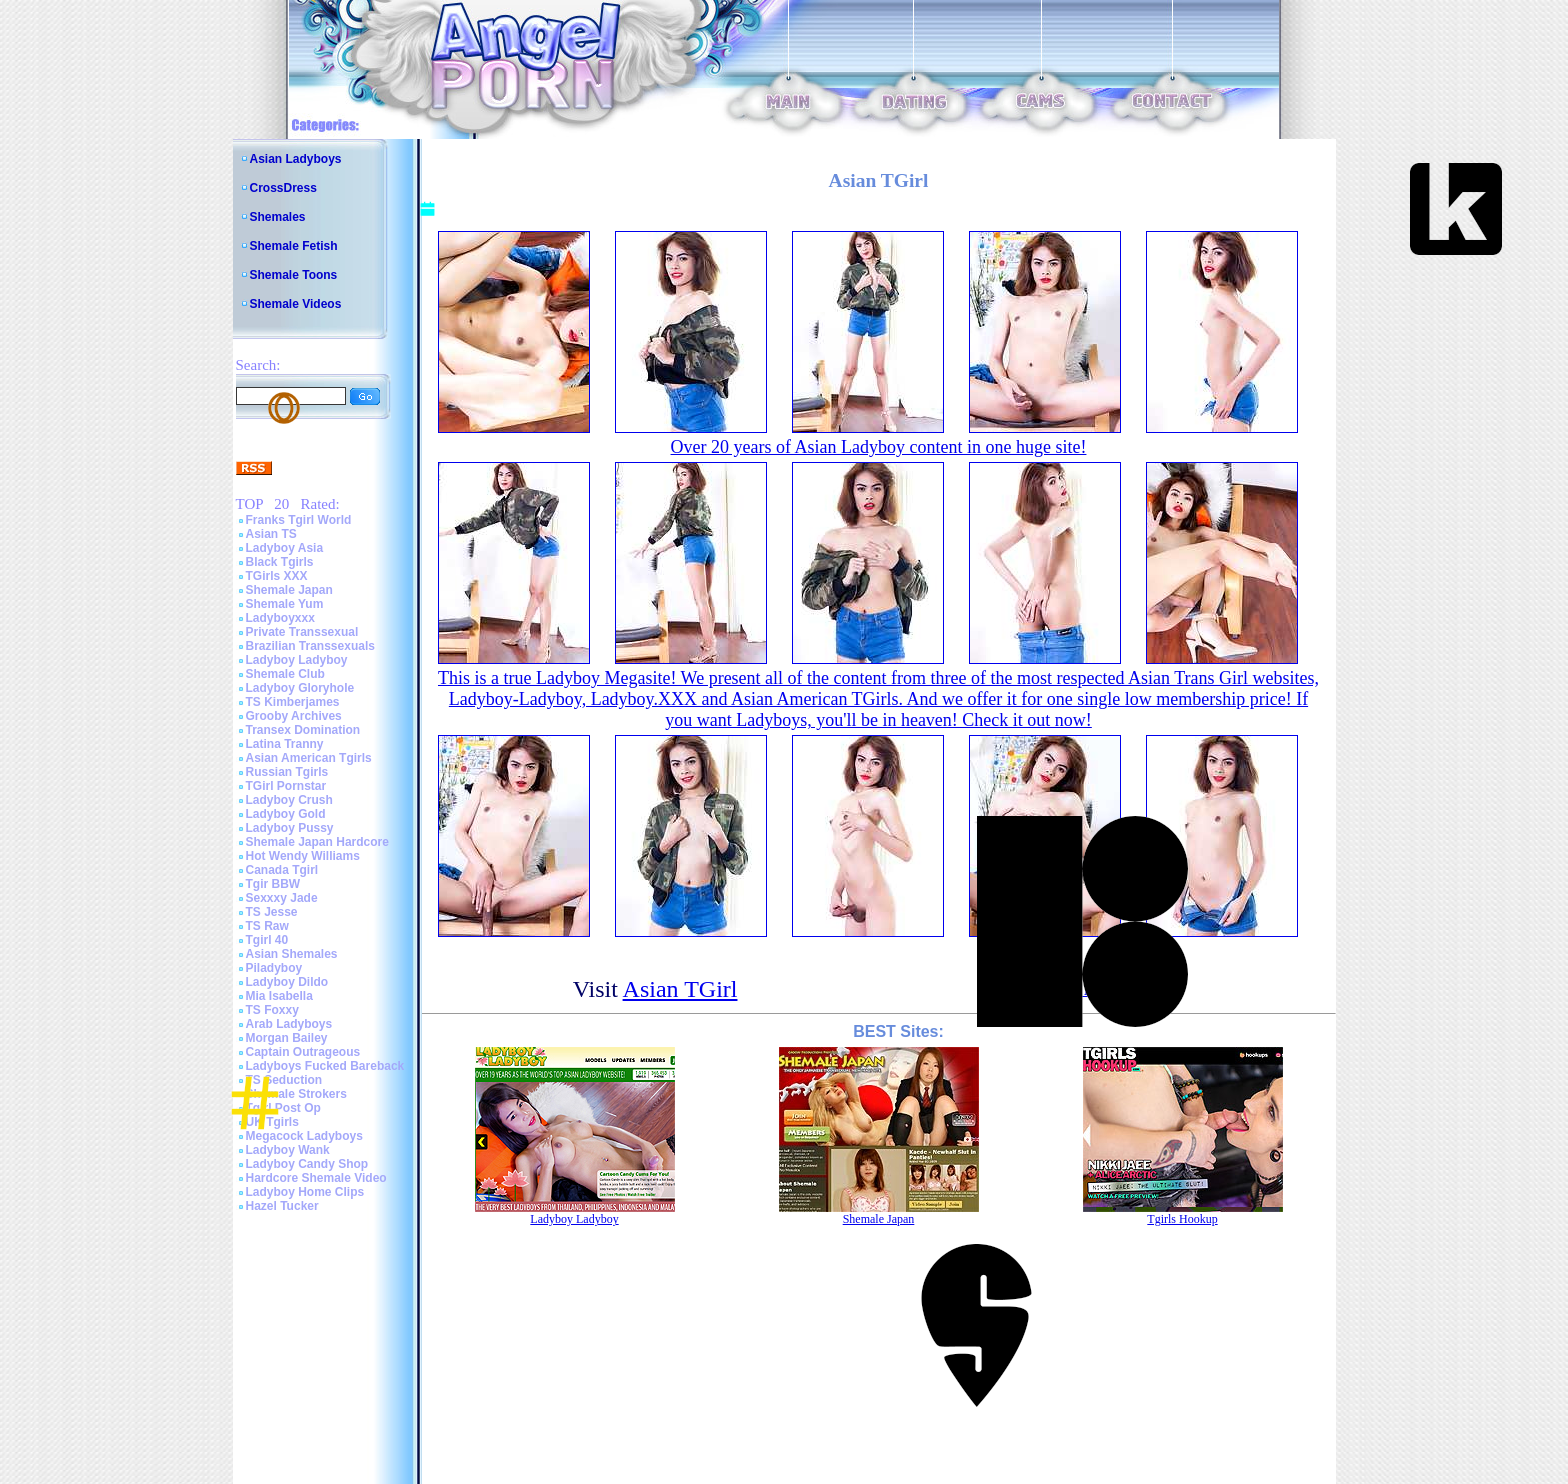 This screenshot has width=1568, height=1484. I want to click on open the Swiggy food delivery app, so click(976, 1325).